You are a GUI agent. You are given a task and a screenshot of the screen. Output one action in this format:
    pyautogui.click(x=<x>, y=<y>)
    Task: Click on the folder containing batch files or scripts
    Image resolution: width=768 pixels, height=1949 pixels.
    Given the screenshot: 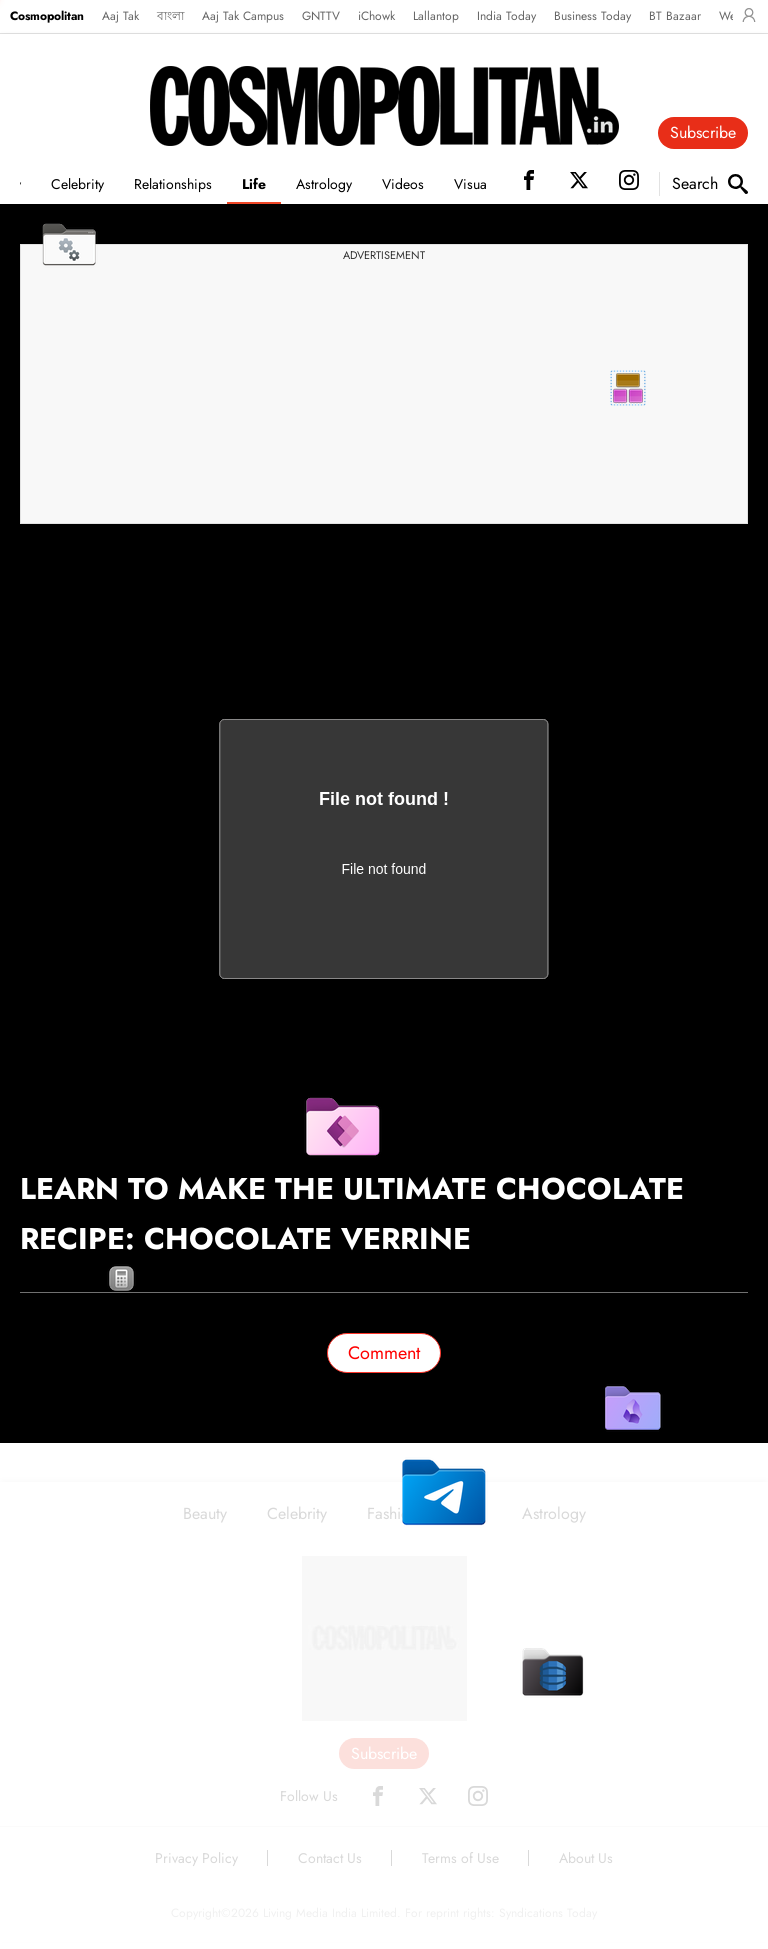 What is the action you would take?
    pyautogui.click(x=69, y=246)
    